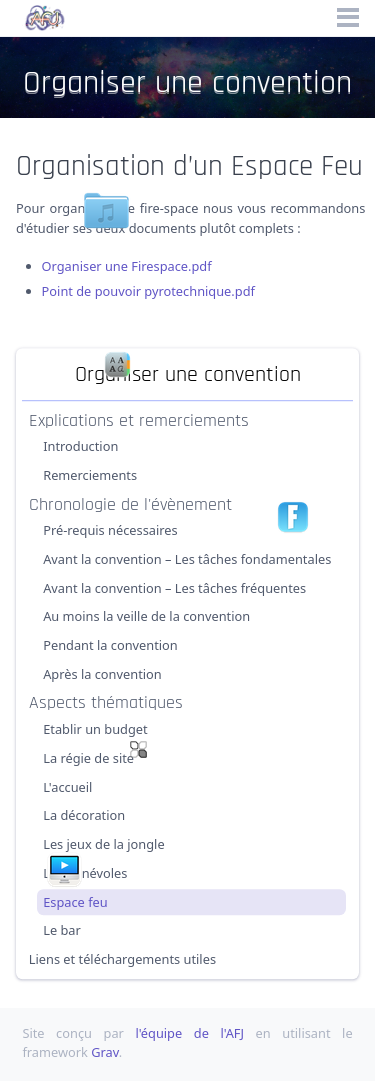 Image resolution: width=375 pixels, height=1081 pixels. What do you see at coordinates (106, 210) in the screenshot?
I see `open your music folder` at bounding box center [106, 210].